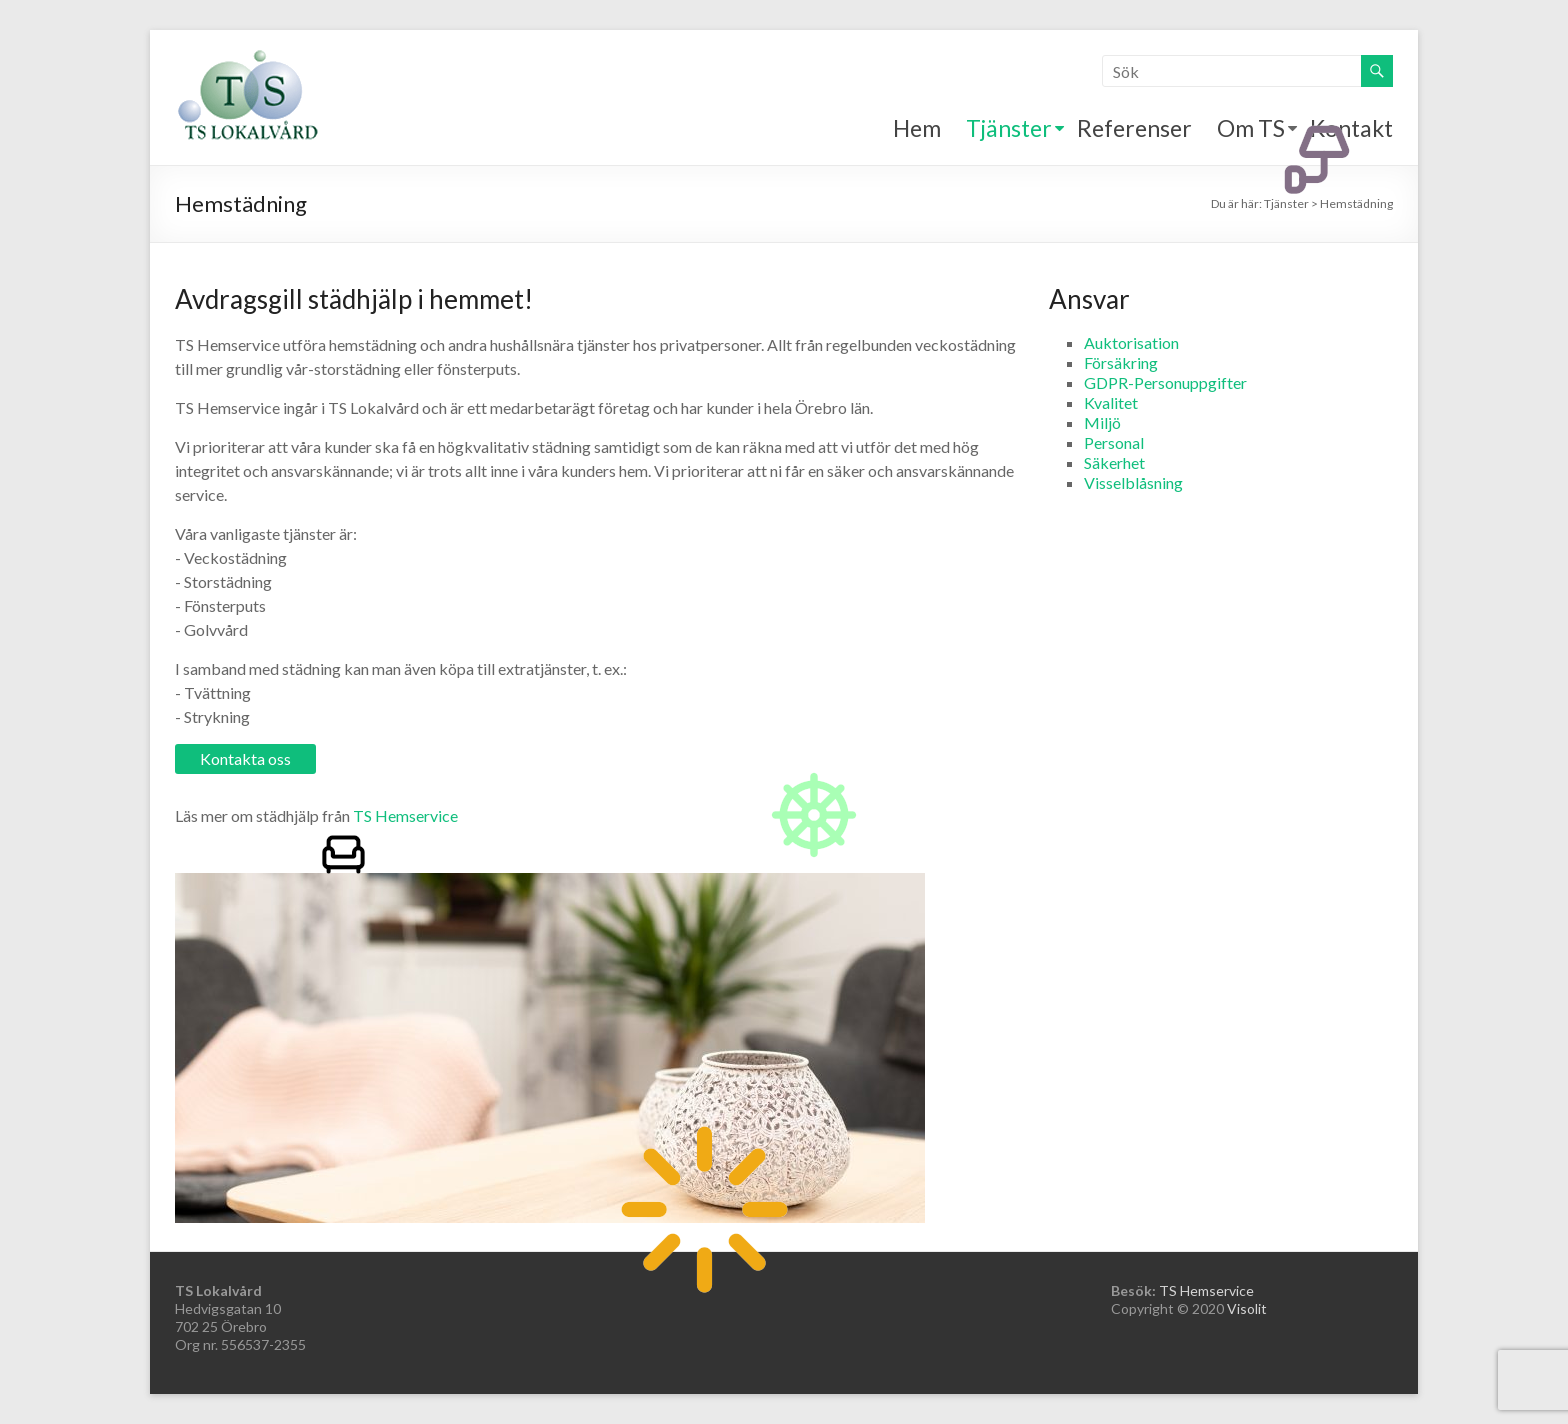 The height and width of the screenshot is (1424, 1568). Describe the element at coordinates (343, 854) in the screenshot. I see `browse furniture or home decor items` at that location.